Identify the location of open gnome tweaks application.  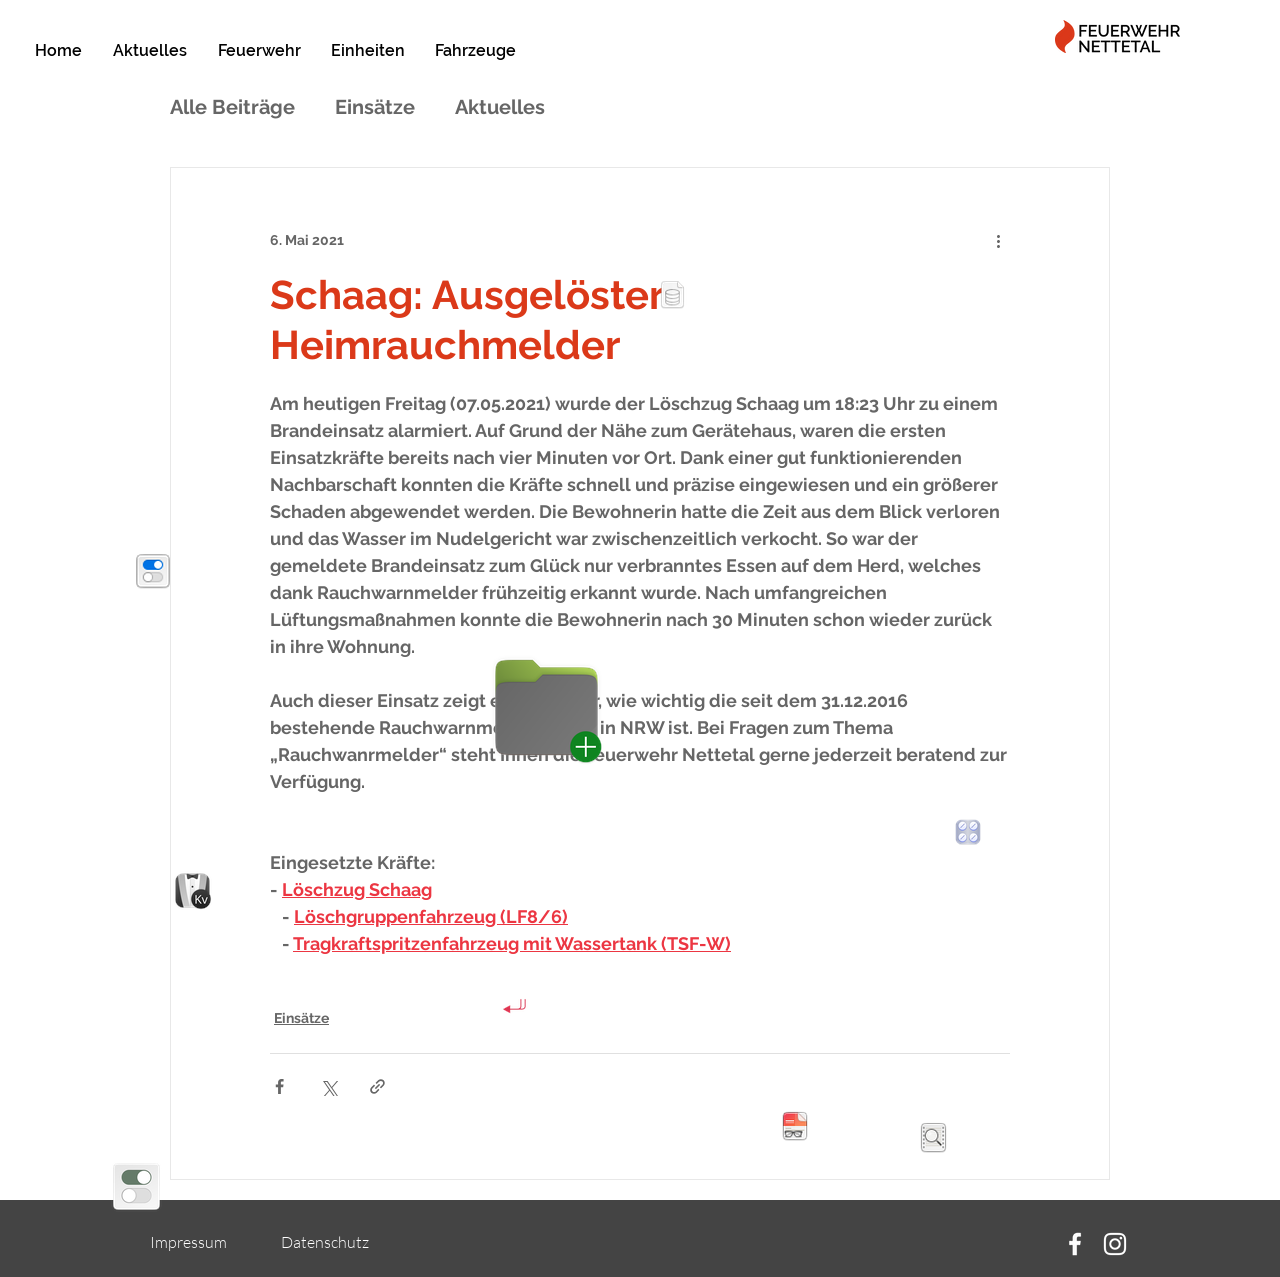
(153, 571).